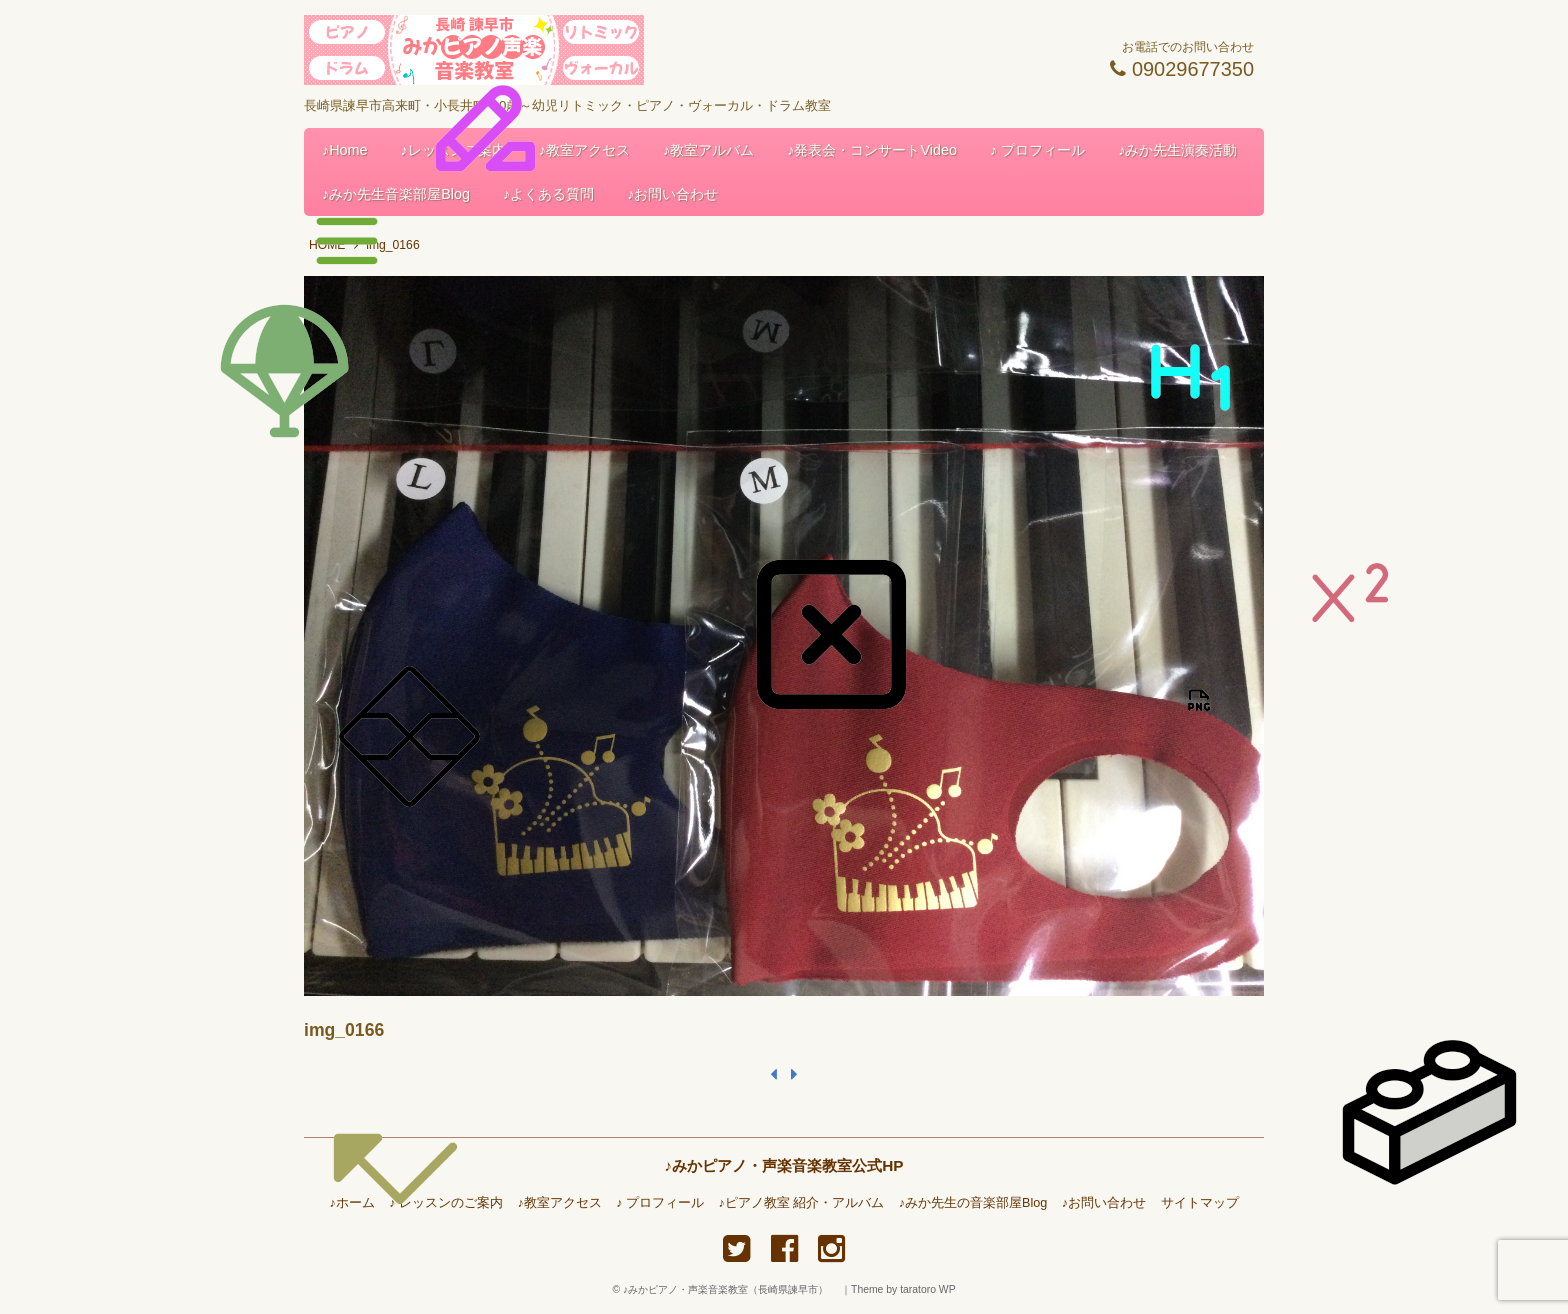  Describe the element at coordinates (831, 634) in the screenshot. I see `close or dismiss a dialog box` at that location.